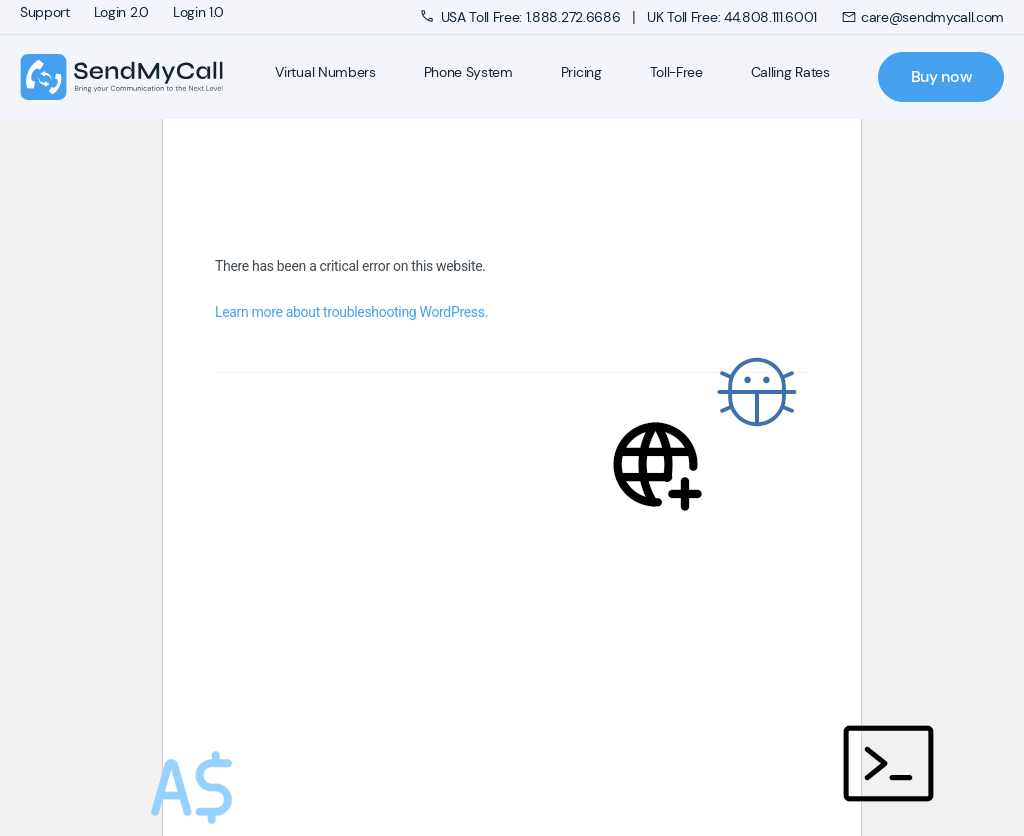  Describe the element at coordinates (757, 392) in the screenshot. I see `report a bug or issue` at that location.